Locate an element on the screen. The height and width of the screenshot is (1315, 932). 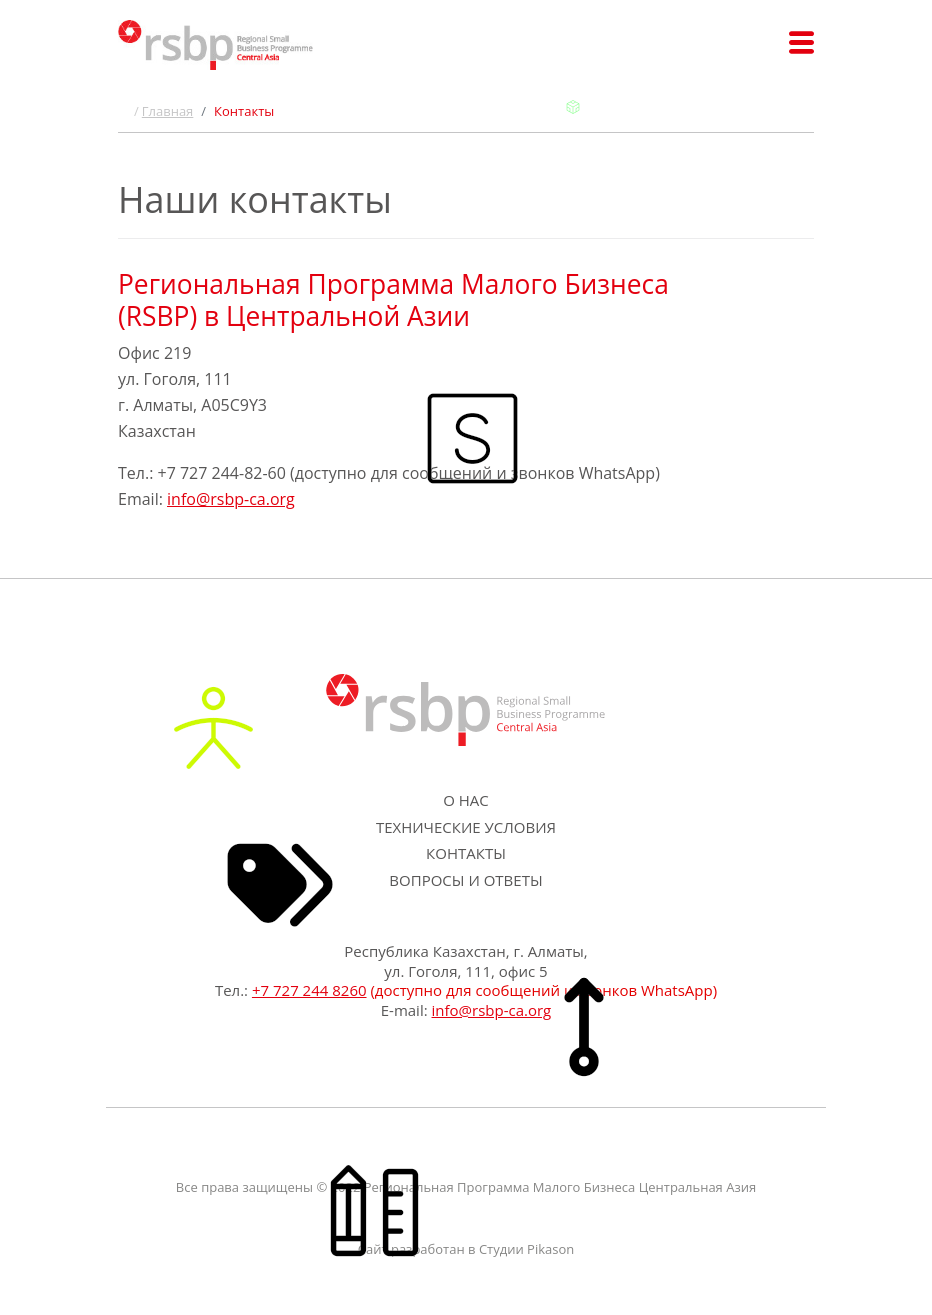
view or manage tags is located at coordinates (277, 887).